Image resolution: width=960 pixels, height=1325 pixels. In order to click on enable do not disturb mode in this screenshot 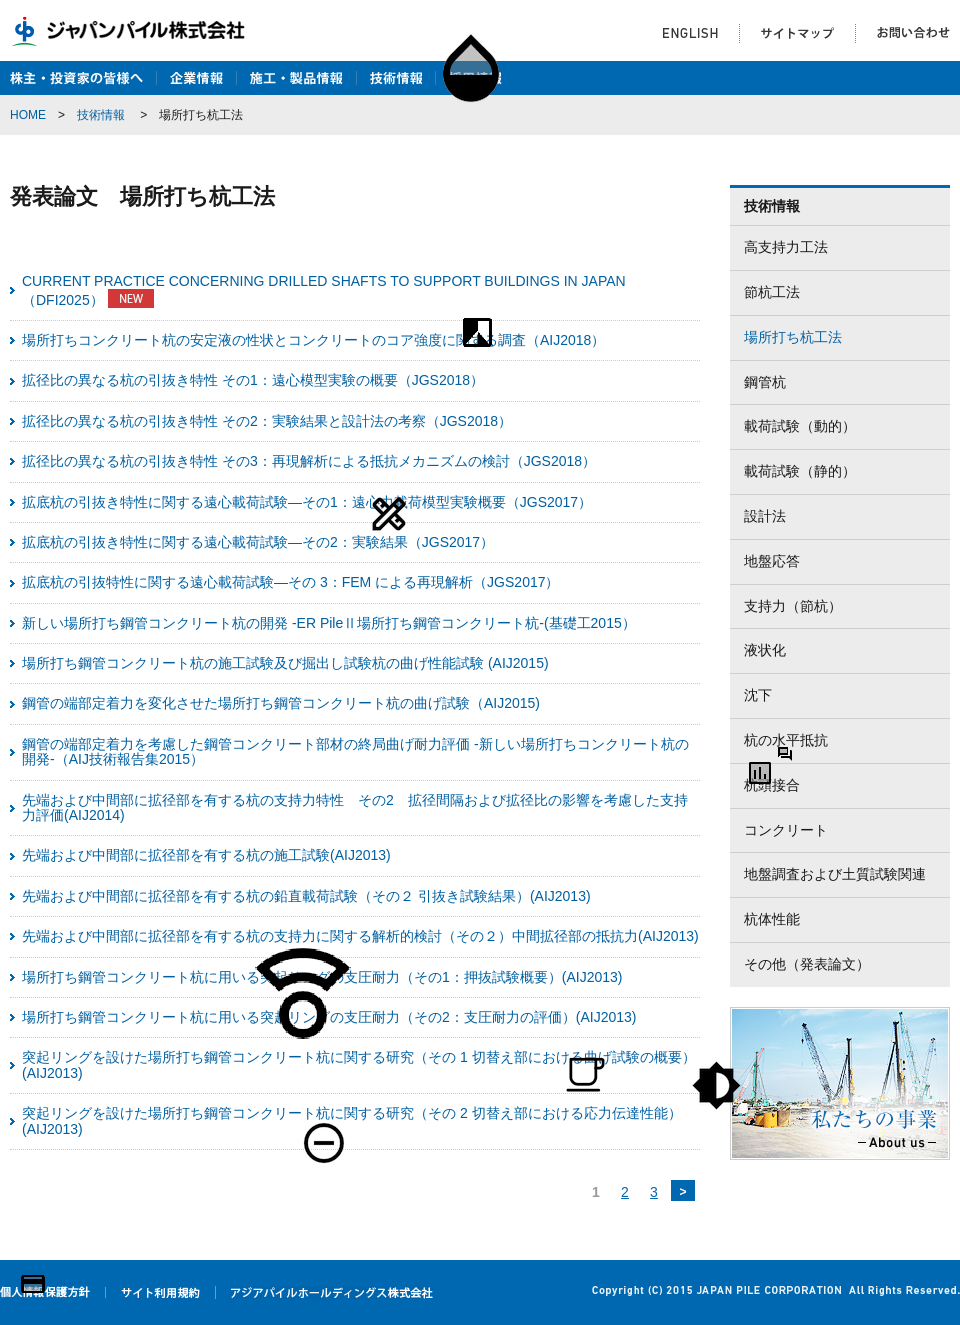, I will do `click(324, 1143)`.